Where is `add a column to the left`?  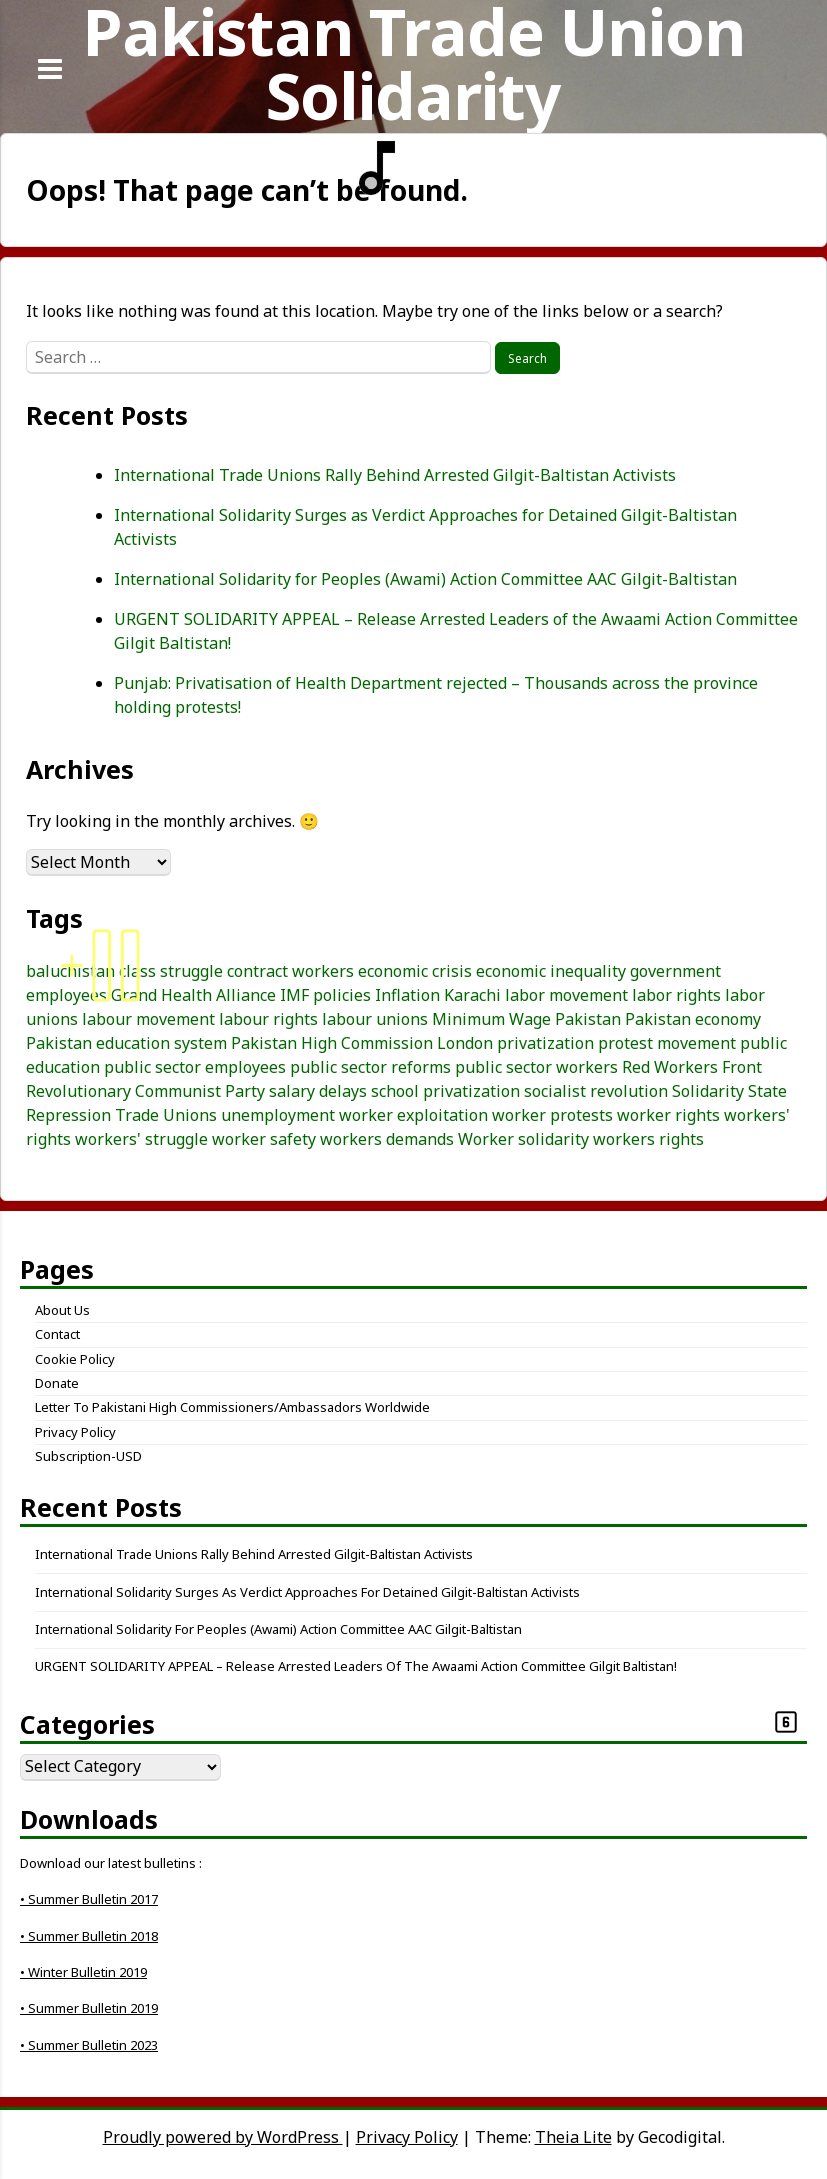
add a column to the left is located at coordinates (106, 965).